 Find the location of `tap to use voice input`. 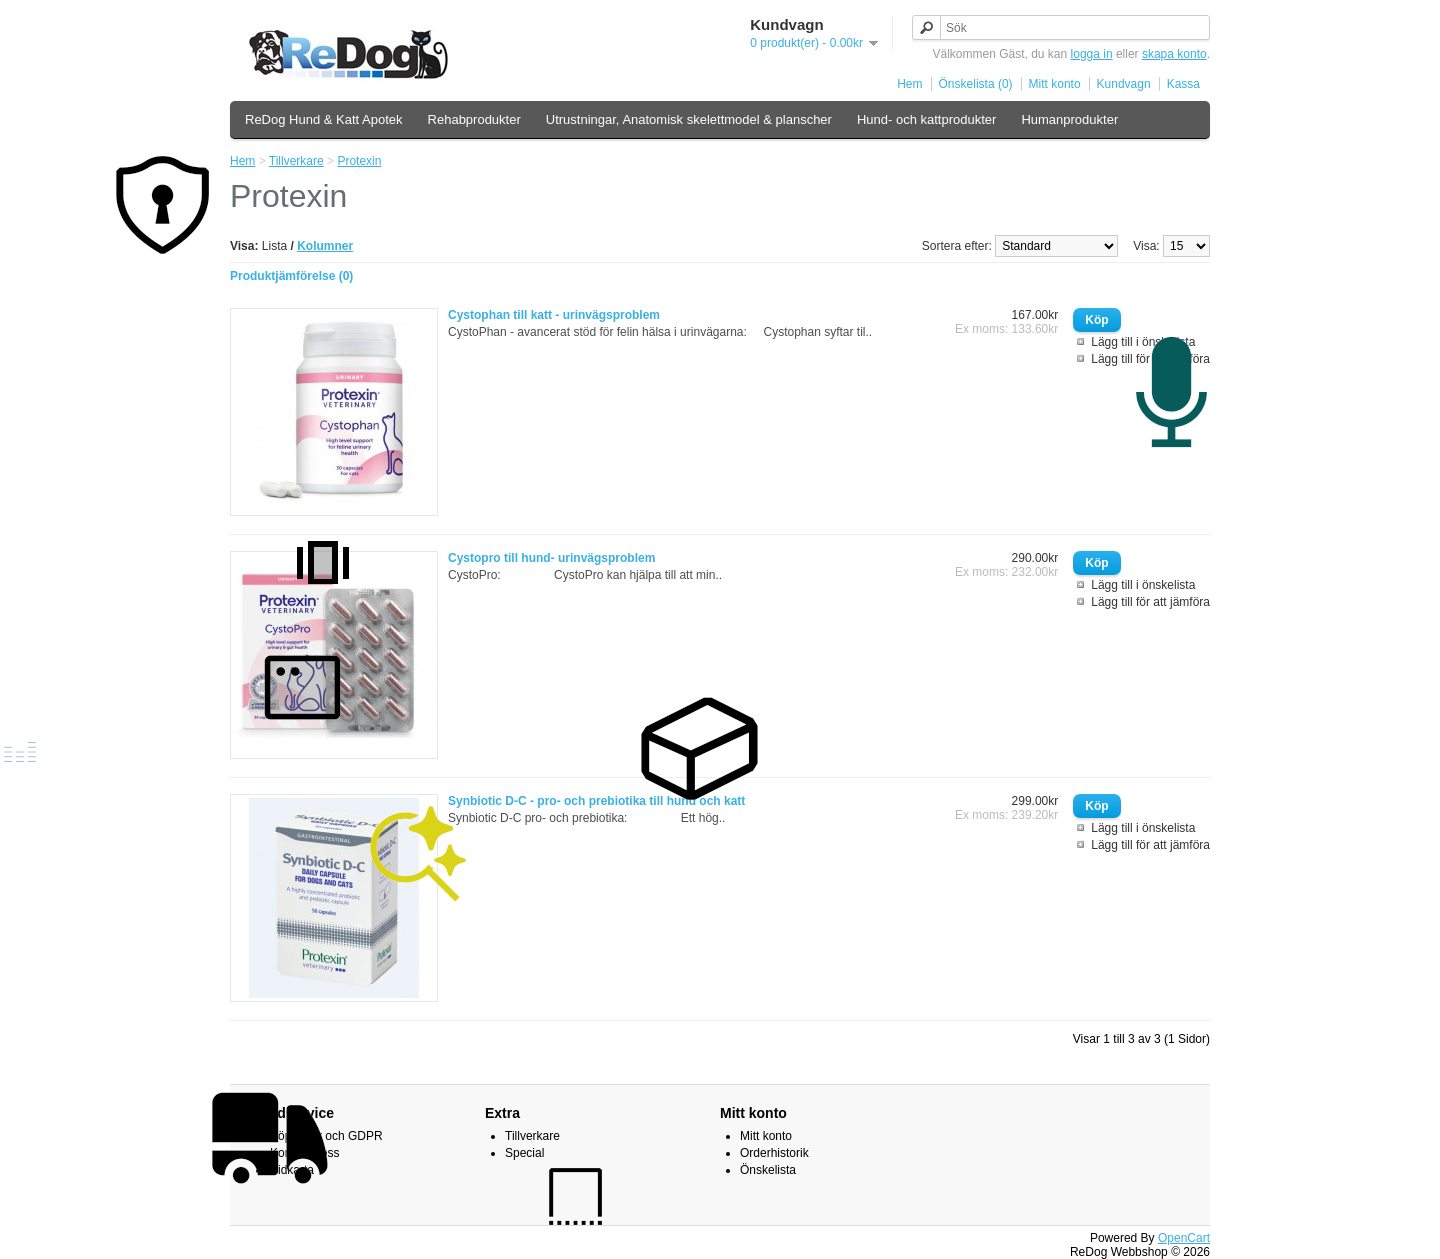

tap to use voice input is located at coordinates (1172, 392).